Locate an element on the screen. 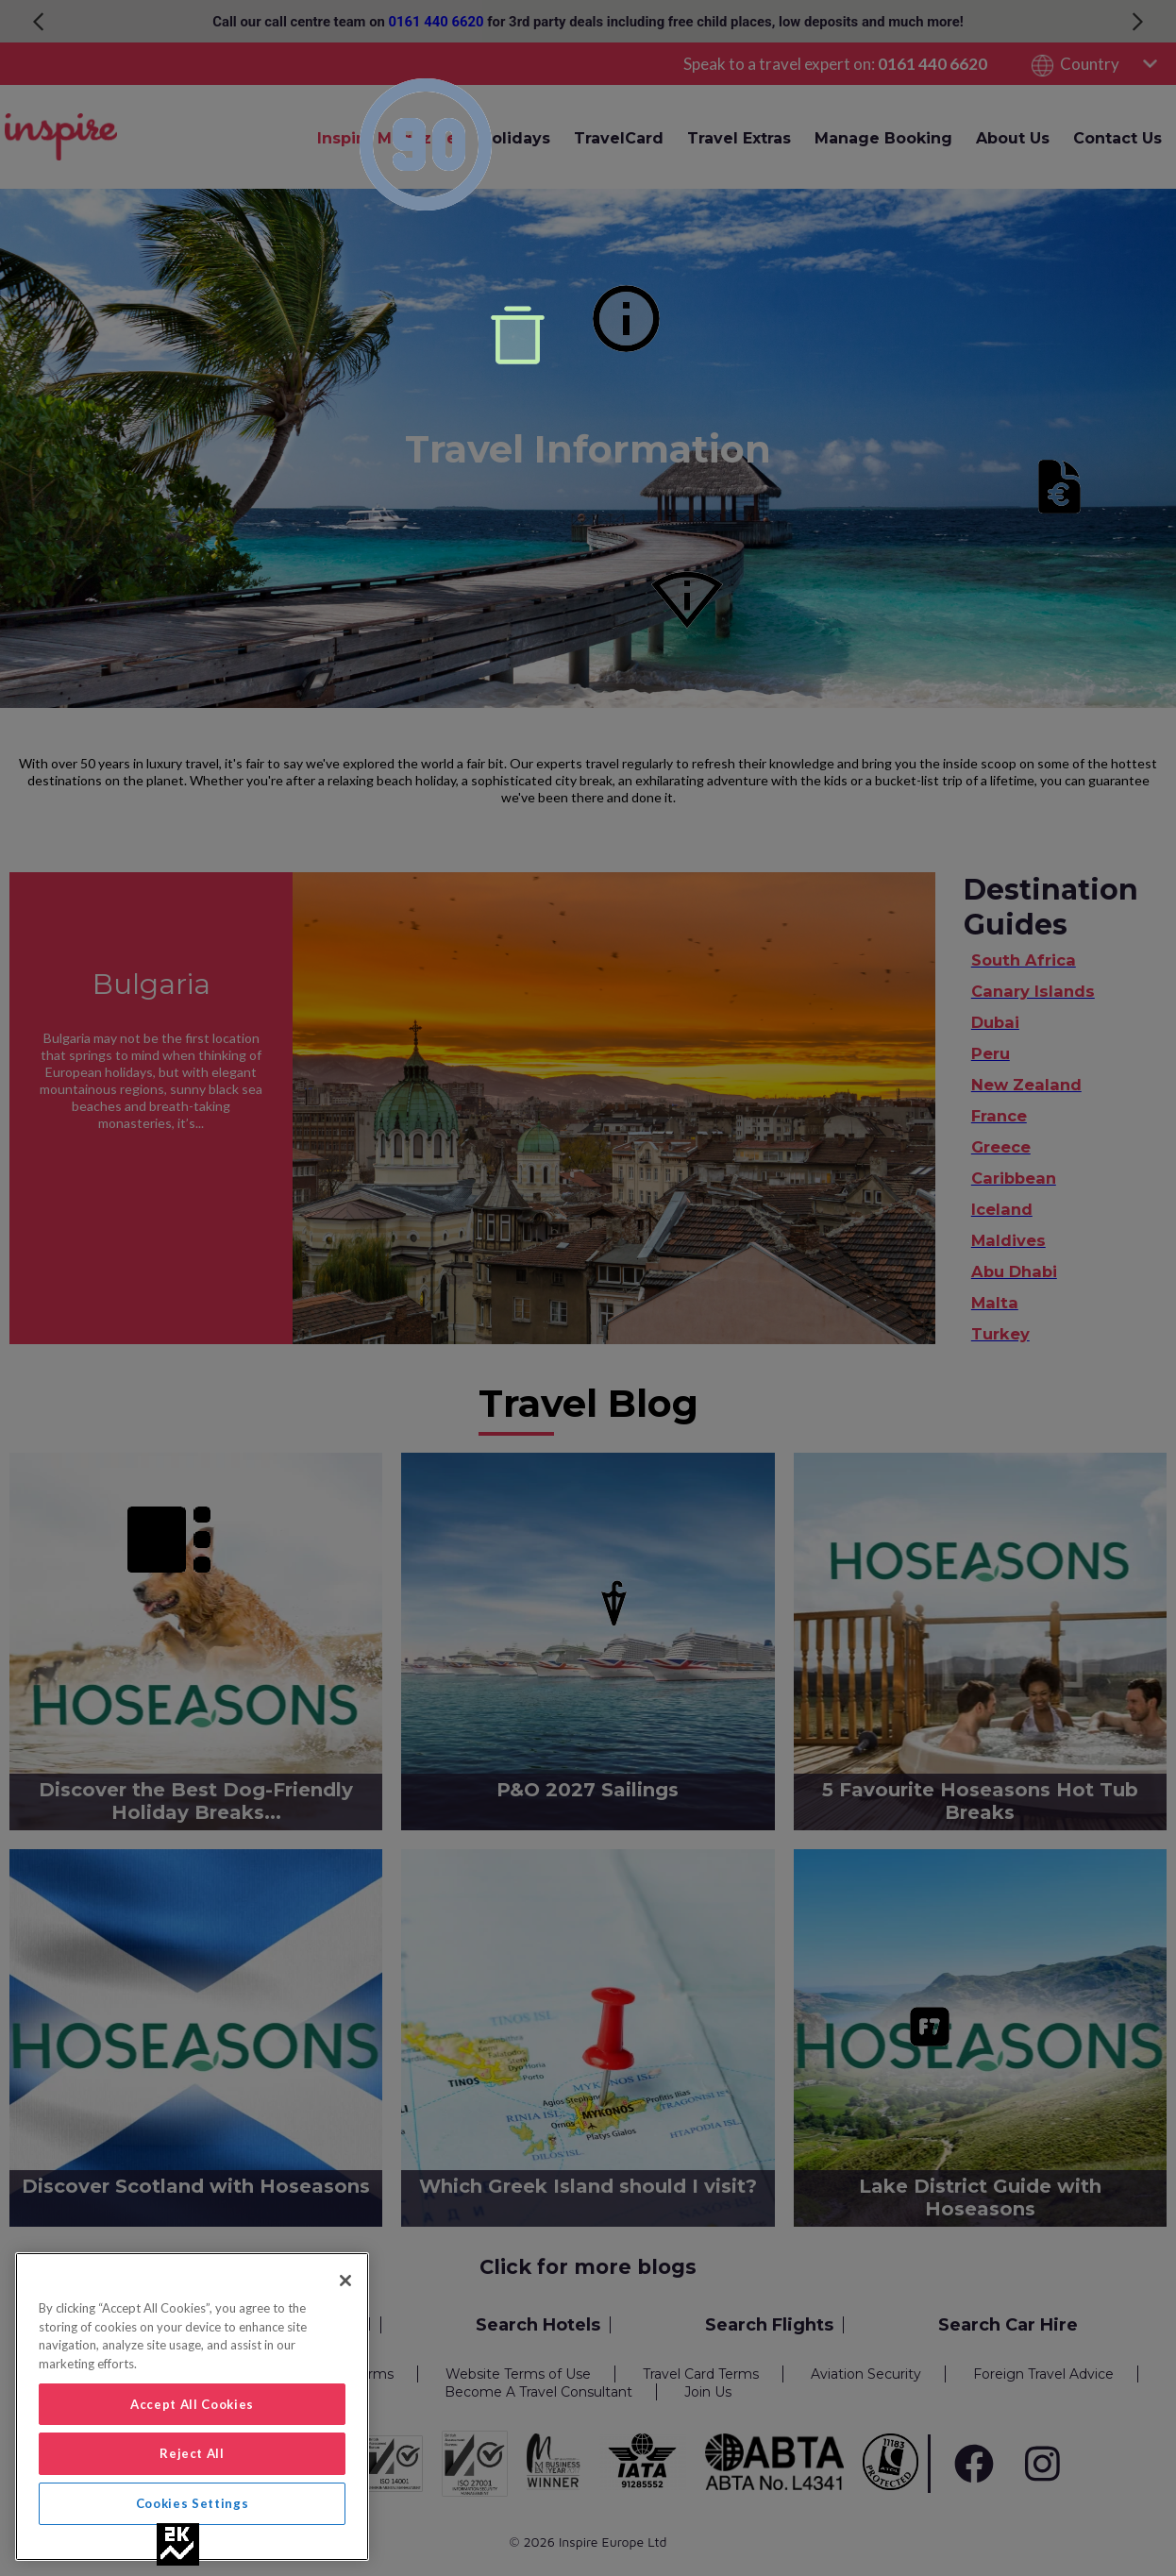  view euro currency document is located at coordinates (1059, 486).